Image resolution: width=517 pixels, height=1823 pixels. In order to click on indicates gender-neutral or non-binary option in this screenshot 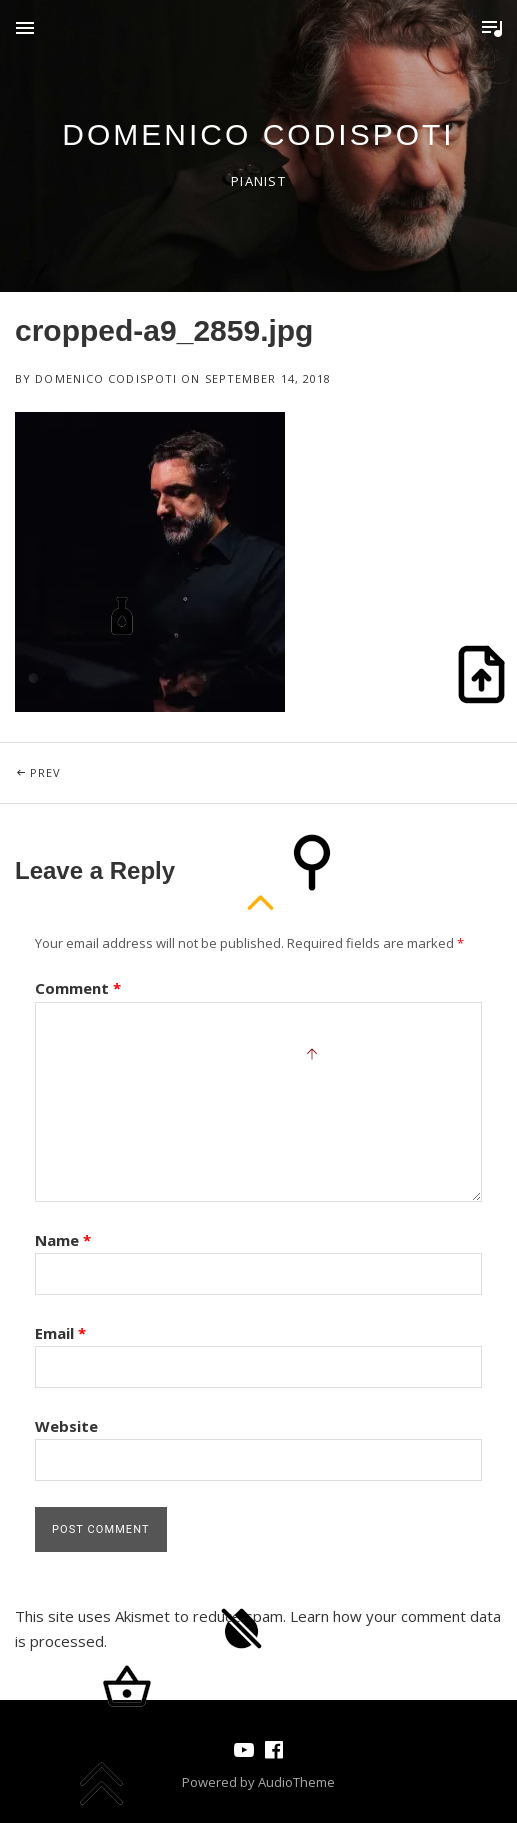, I will do `click(312, 861)`.